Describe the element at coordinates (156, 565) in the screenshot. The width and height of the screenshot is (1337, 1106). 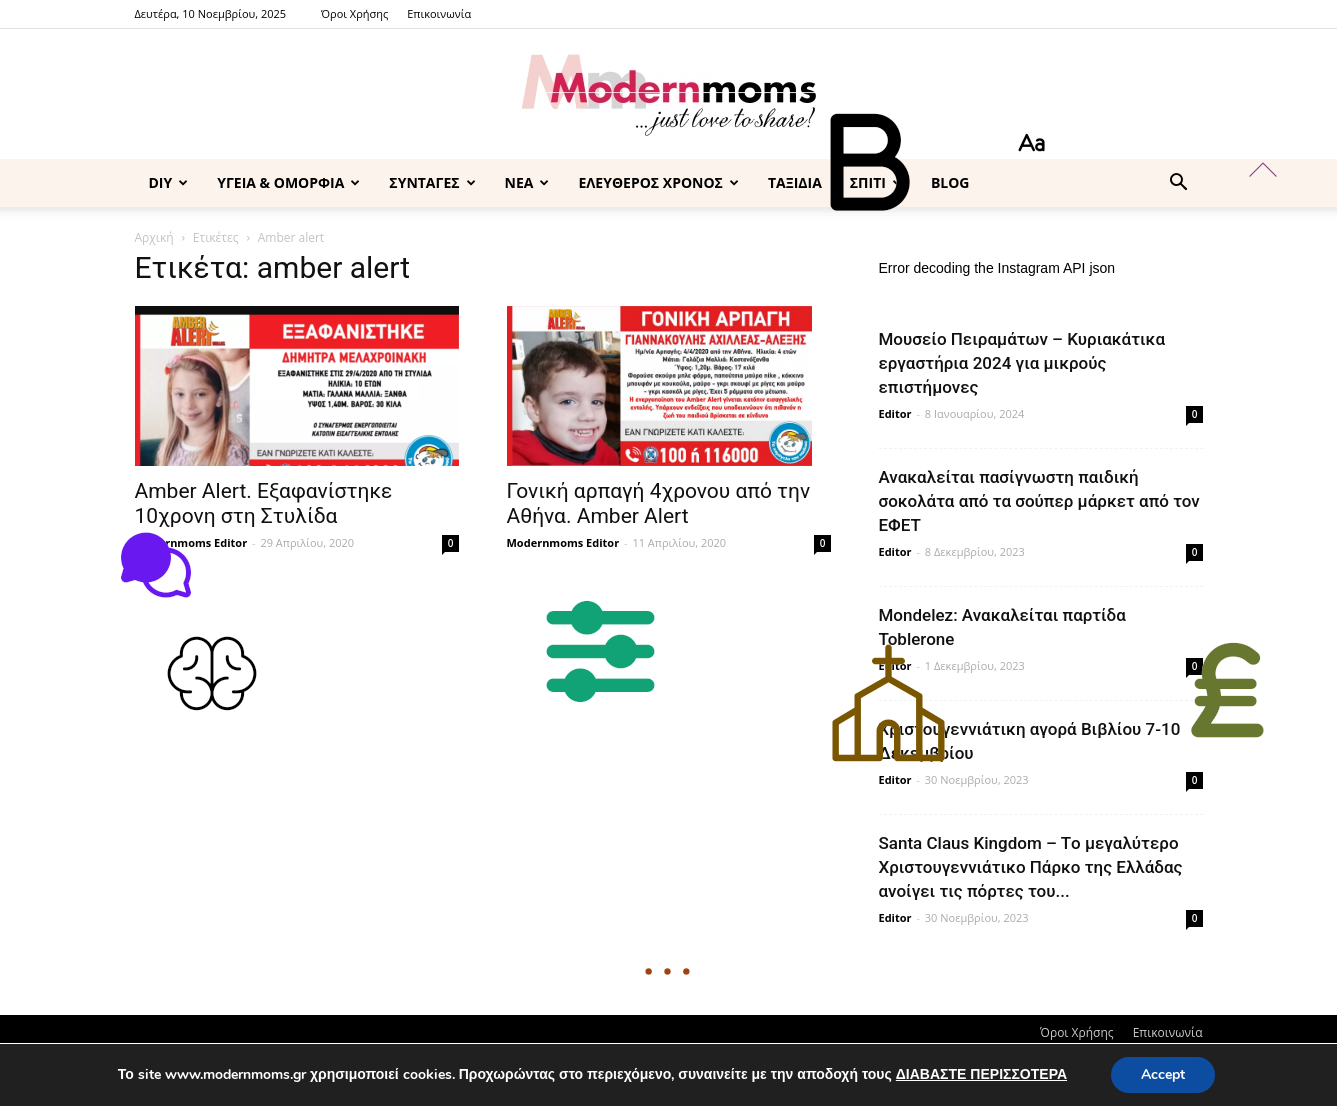
I see `open chat or messaging` at that location.